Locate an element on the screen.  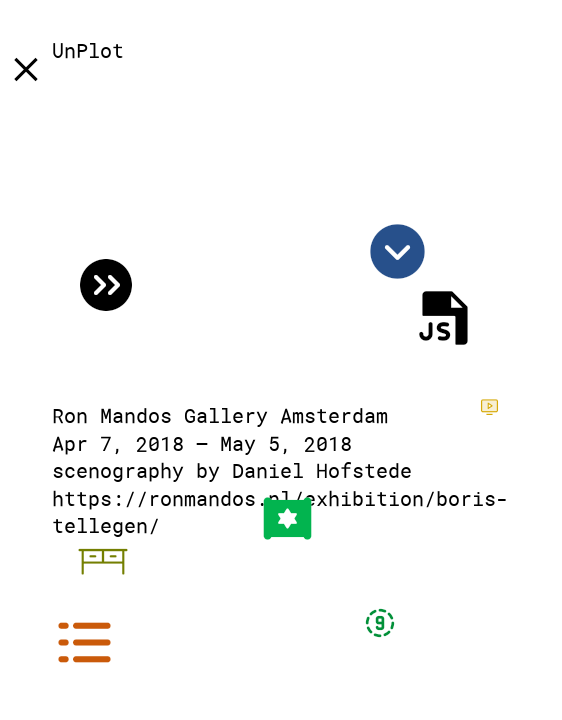
skip forward or advance to next item is located at coordinates (106, 285).